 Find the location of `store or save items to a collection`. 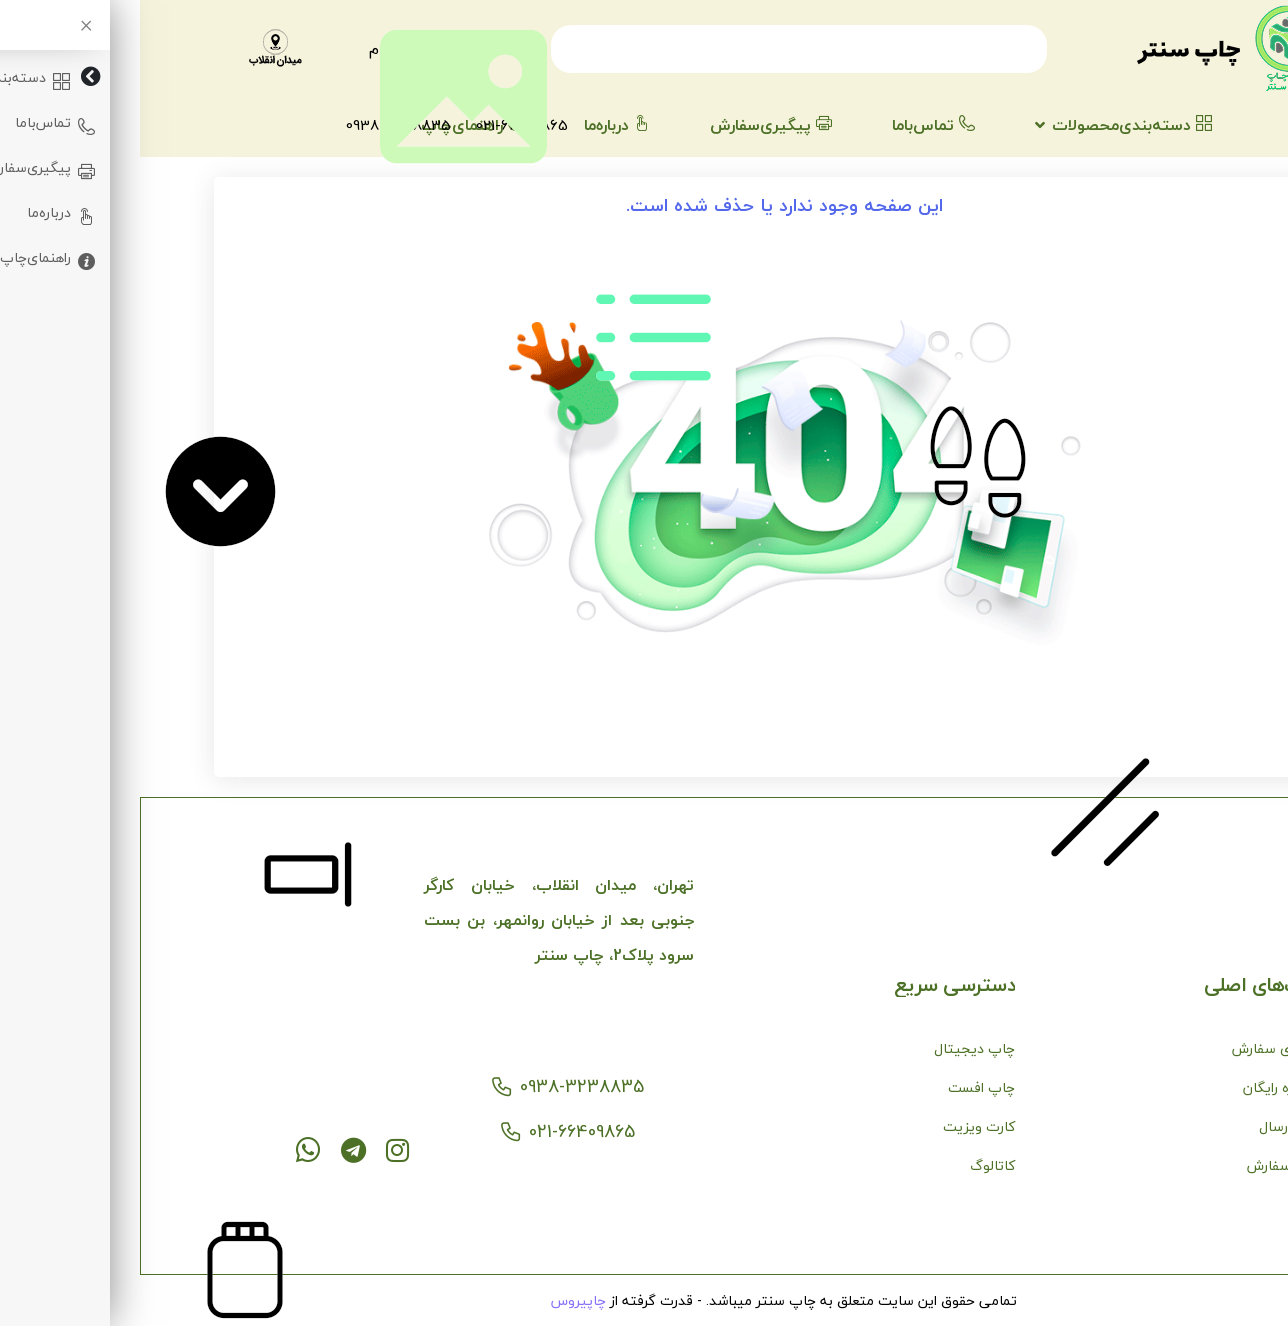

store or save items to a collection is located at coordinates (245, 1270).